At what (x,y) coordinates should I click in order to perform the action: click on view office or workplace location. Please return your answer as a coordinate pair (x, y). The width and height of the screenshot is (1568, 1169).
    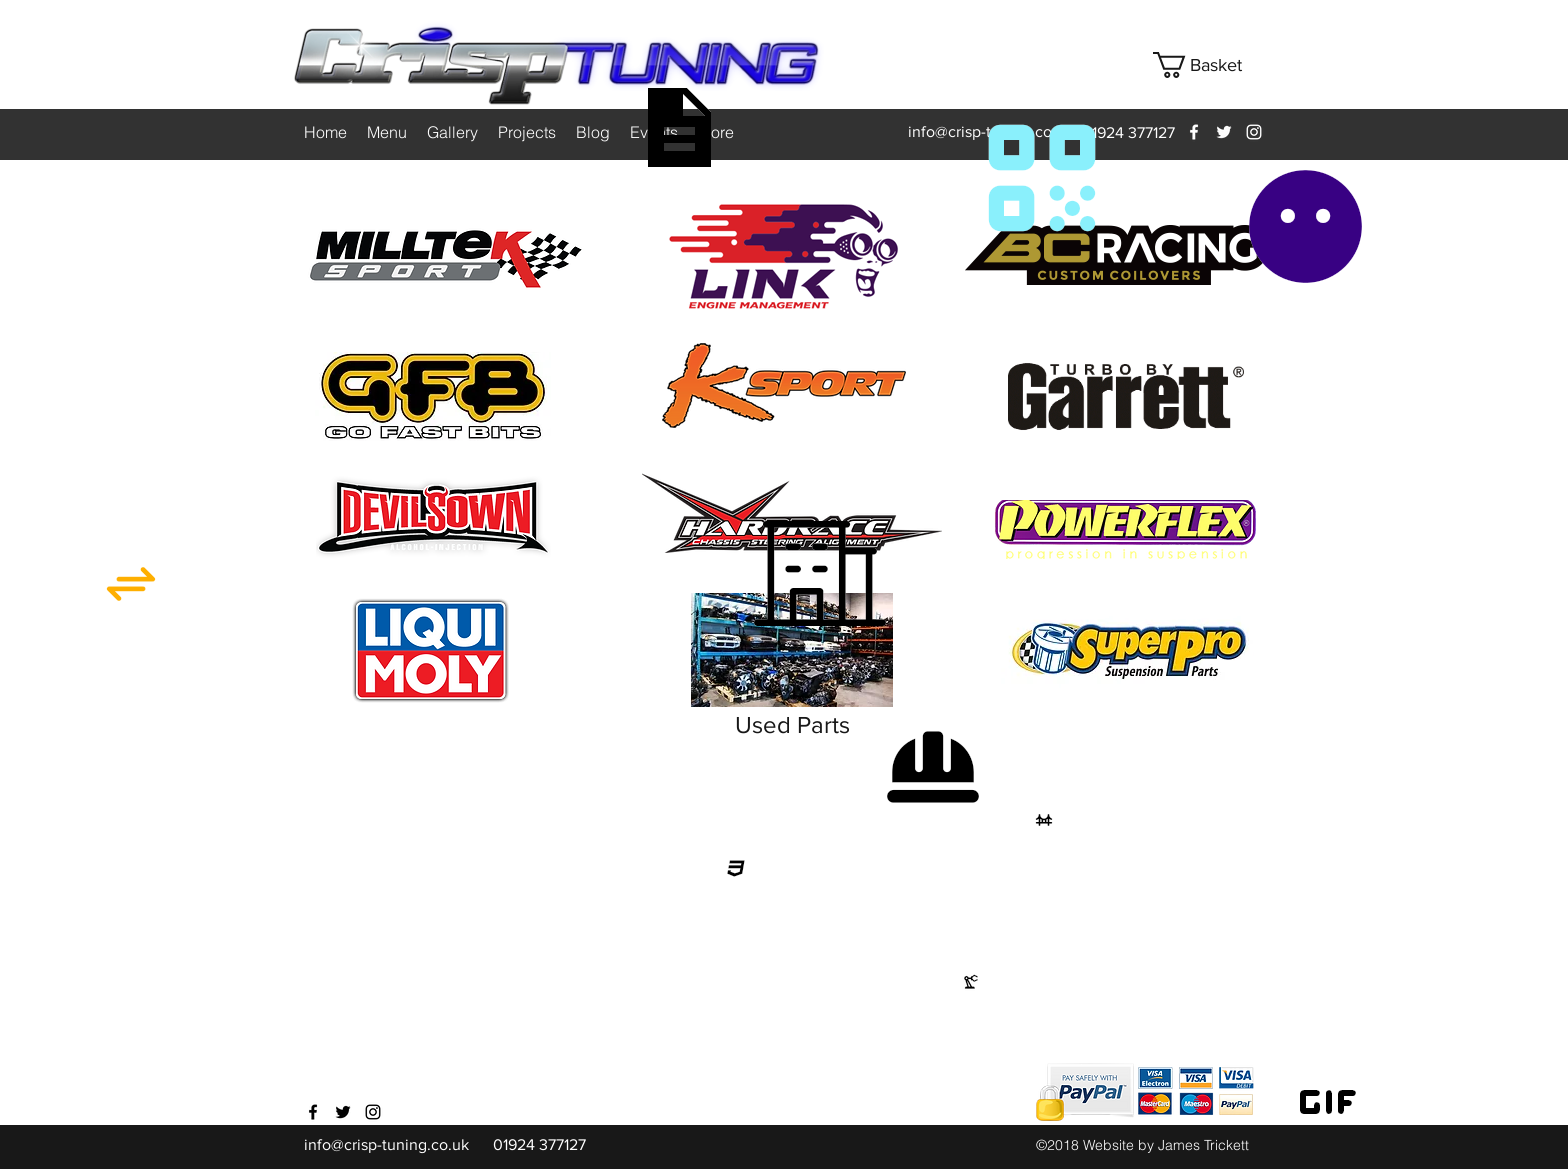
    Looking at the image, I should click on (815, 573).